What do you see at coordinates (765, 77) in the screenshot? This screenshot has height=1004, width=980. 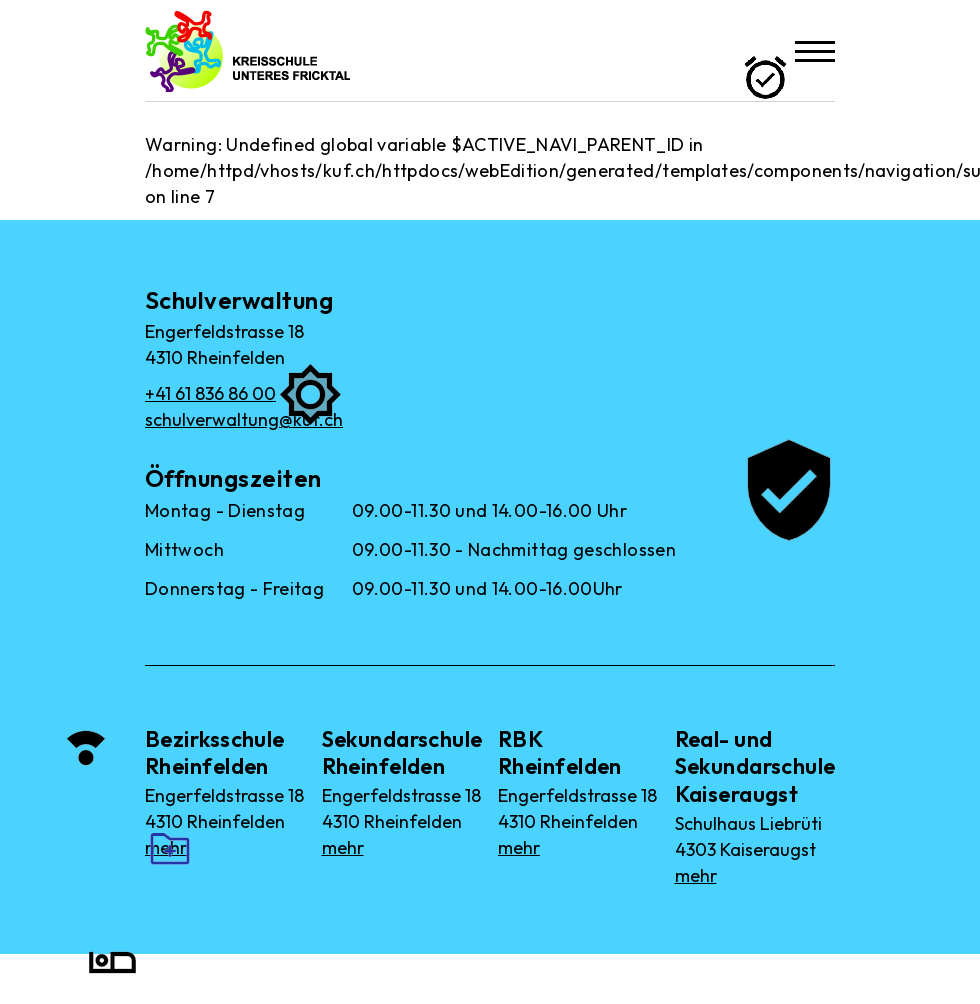 I see `alarm is set and active` at bounding box center [765, 77].